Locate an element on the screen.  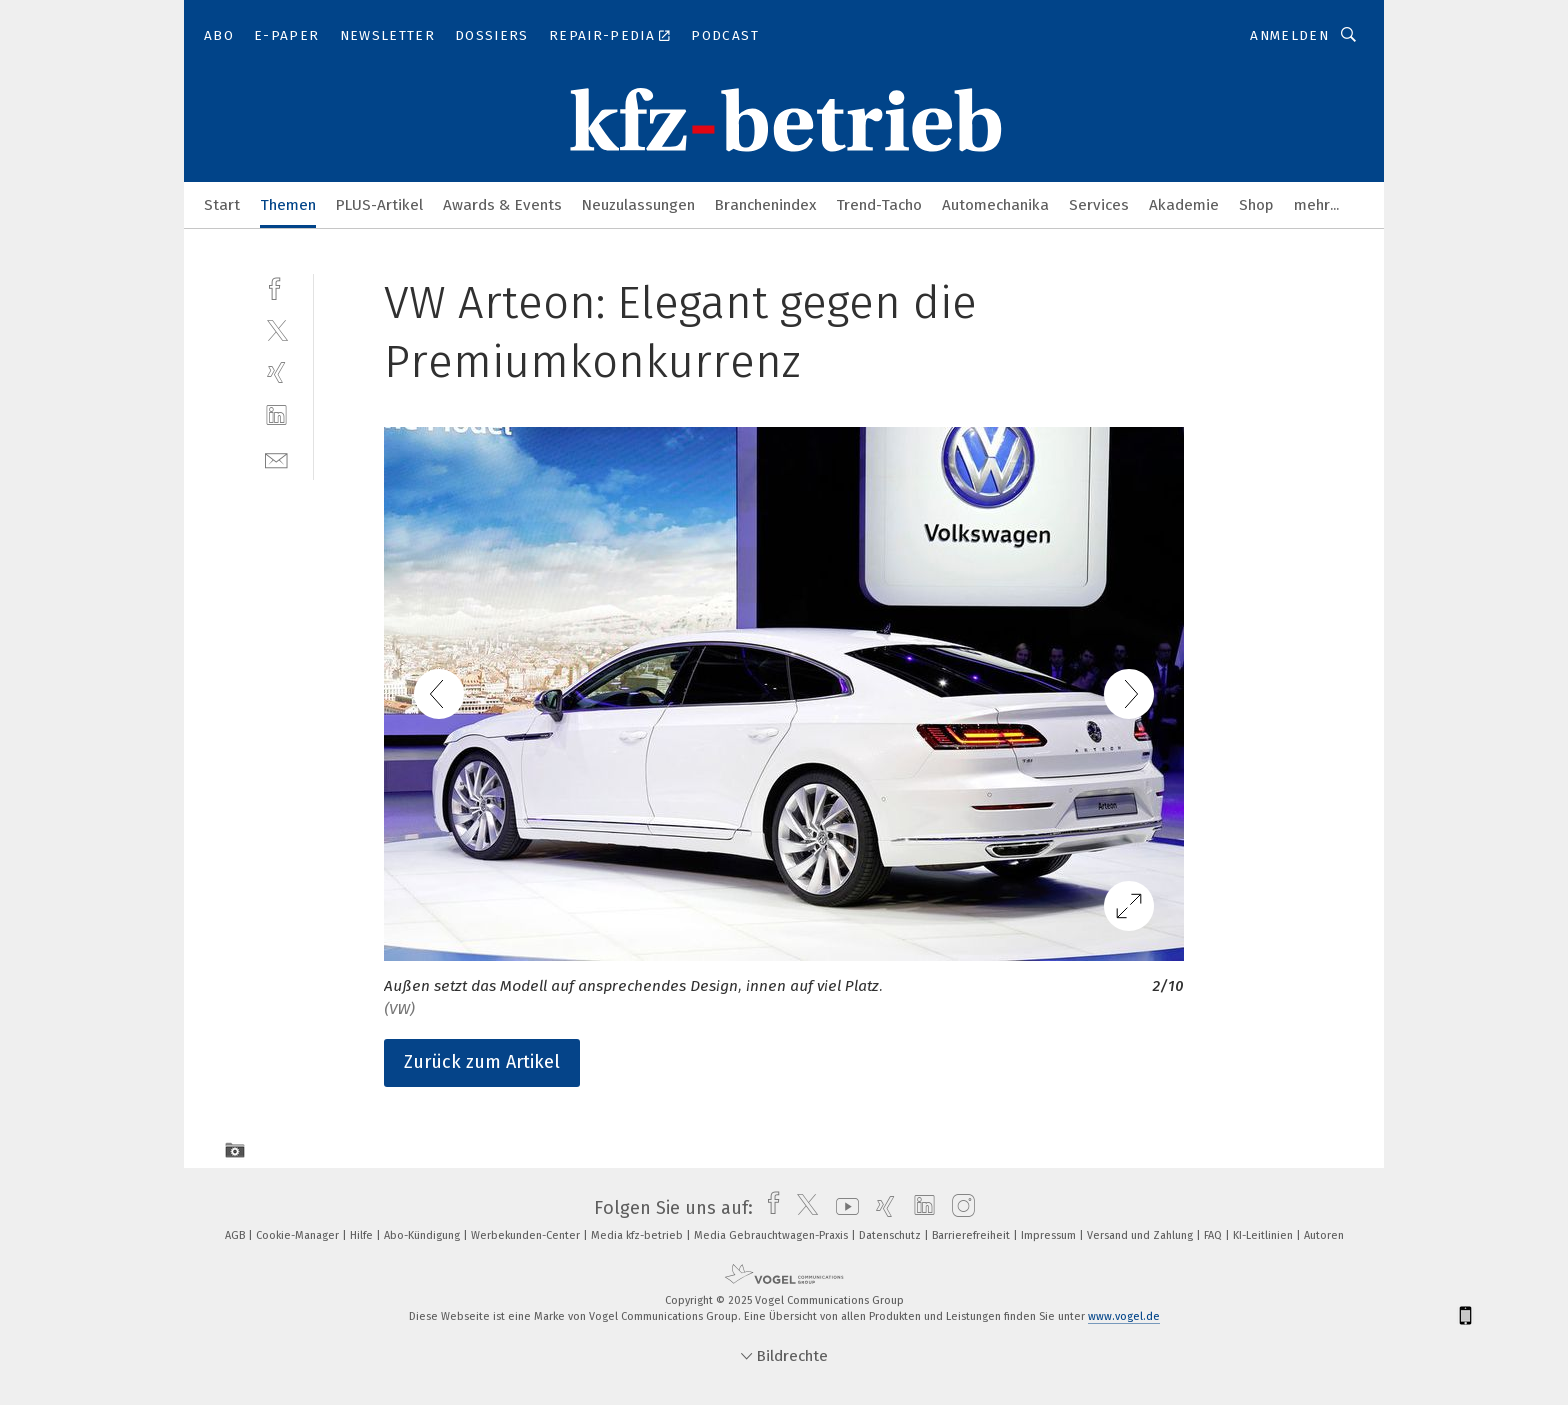
iPod Touch device in sidebar navigation is located at coordinates (1465, 1315).